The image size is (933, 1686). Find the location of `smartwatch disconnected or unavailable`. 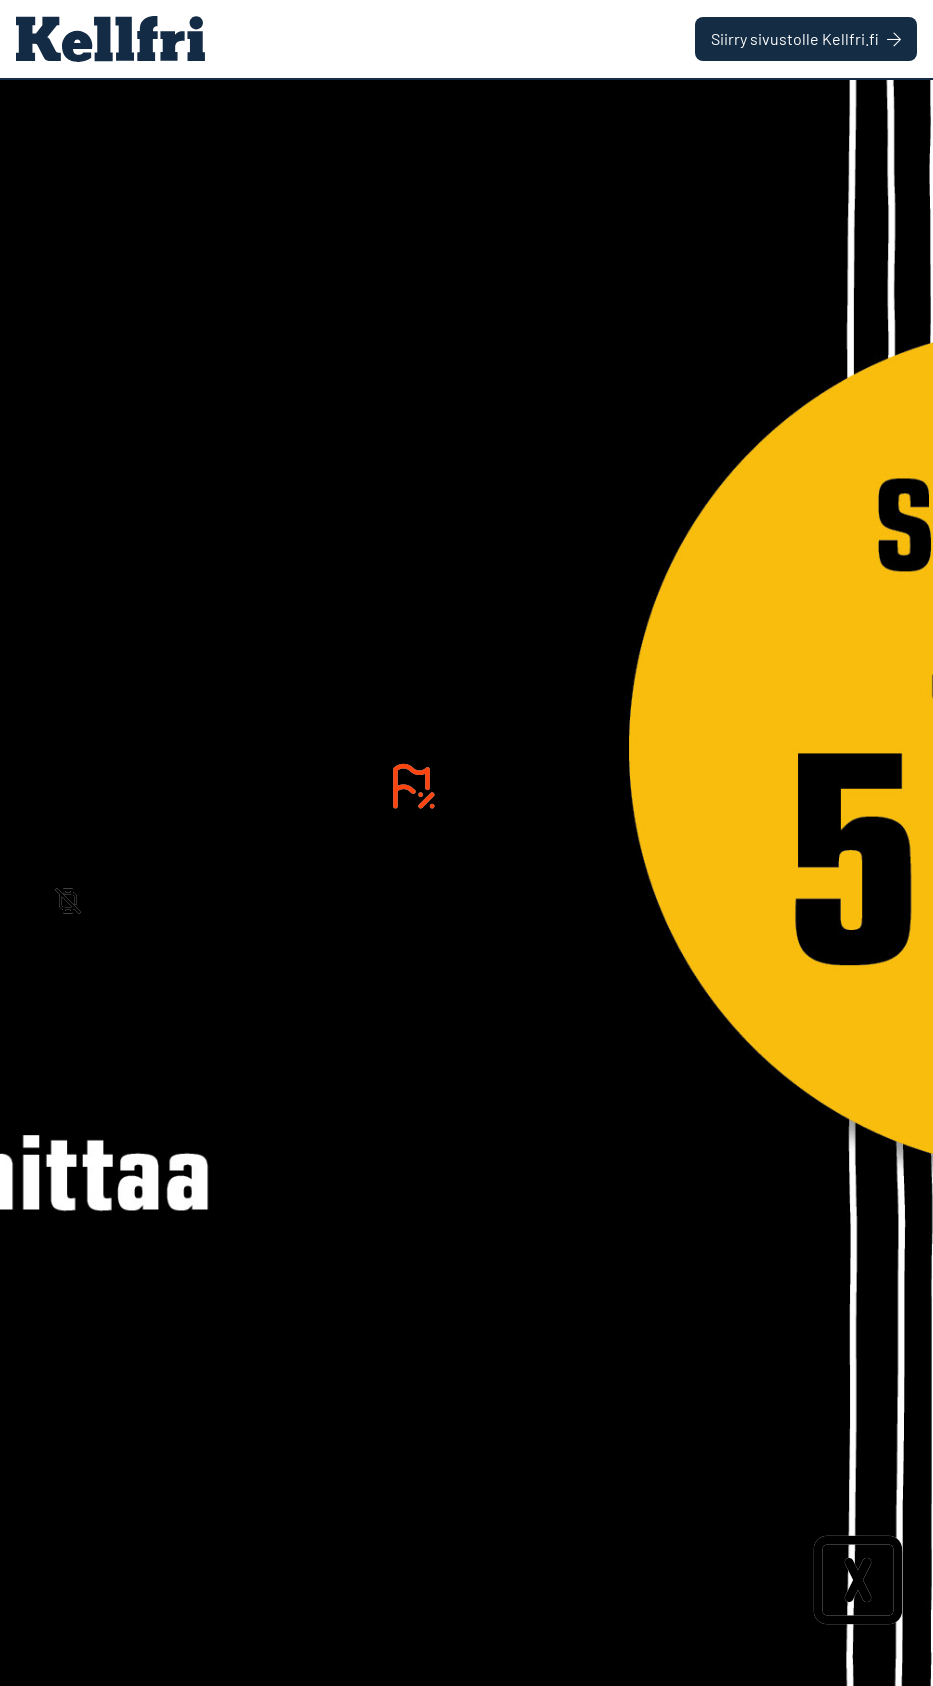

smartwatch disconnected or unavailable is located at coordinates (68, 901).